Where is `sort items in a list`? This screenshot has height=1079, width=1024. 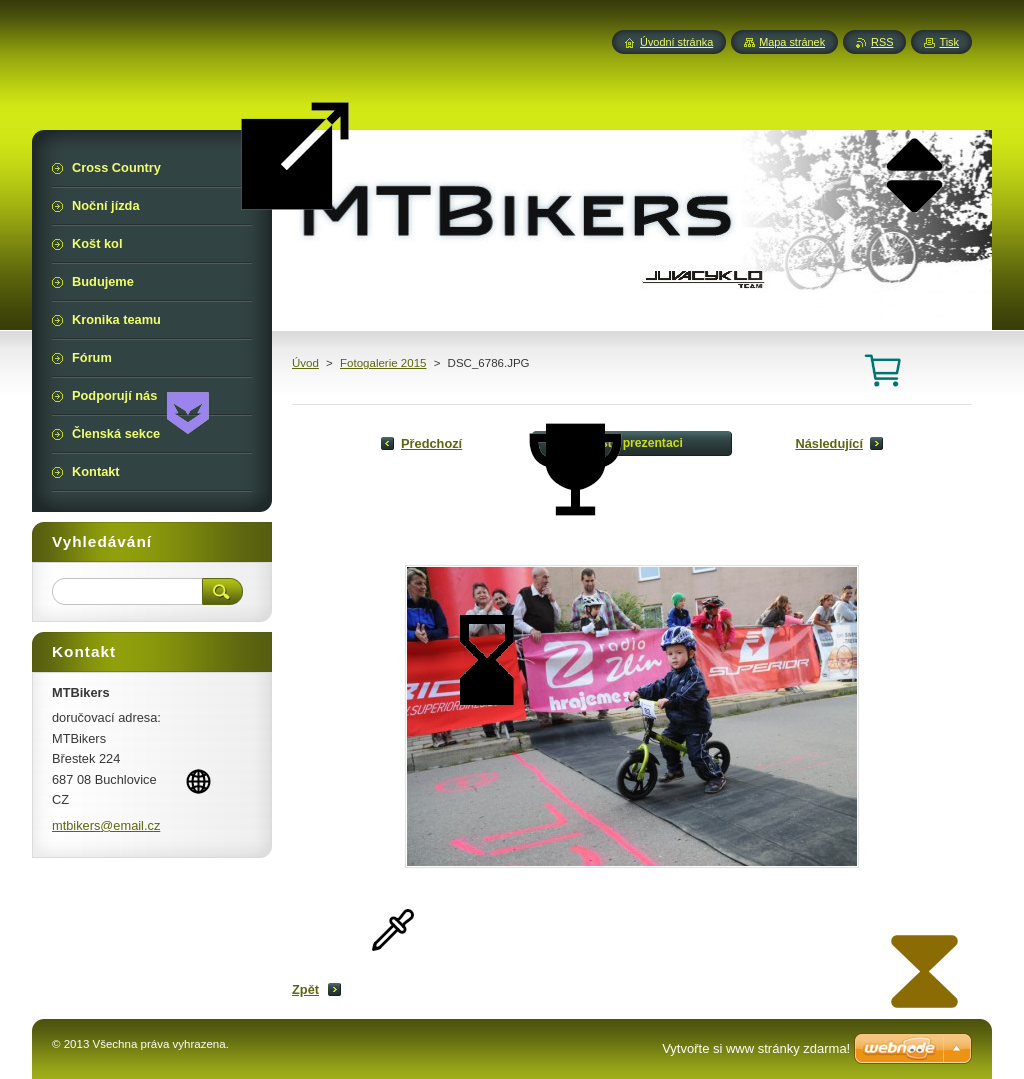
sort items in a list is located at coordinates (914, 175).